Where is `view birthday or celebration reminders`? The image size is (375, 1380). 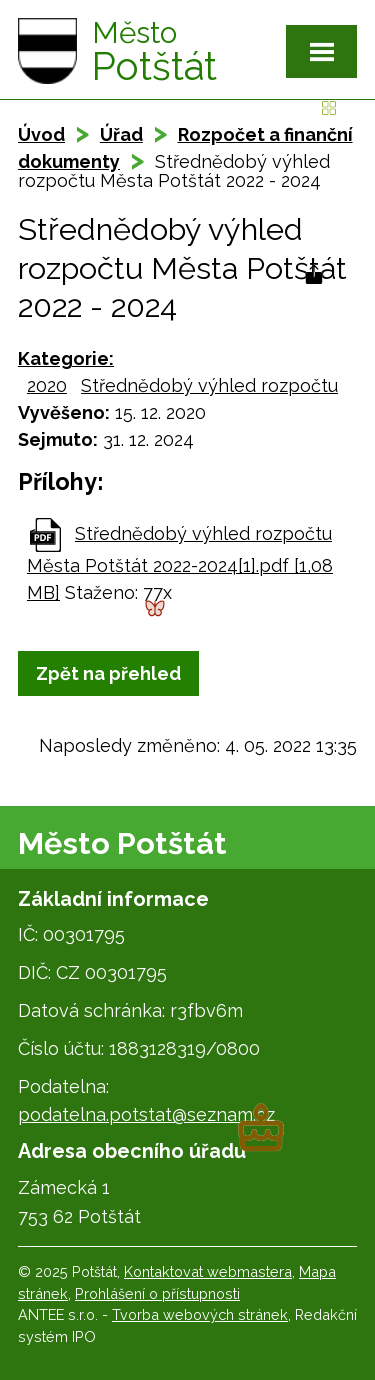
view birthday or celebration reminders is located at coordinates (261, 1130).